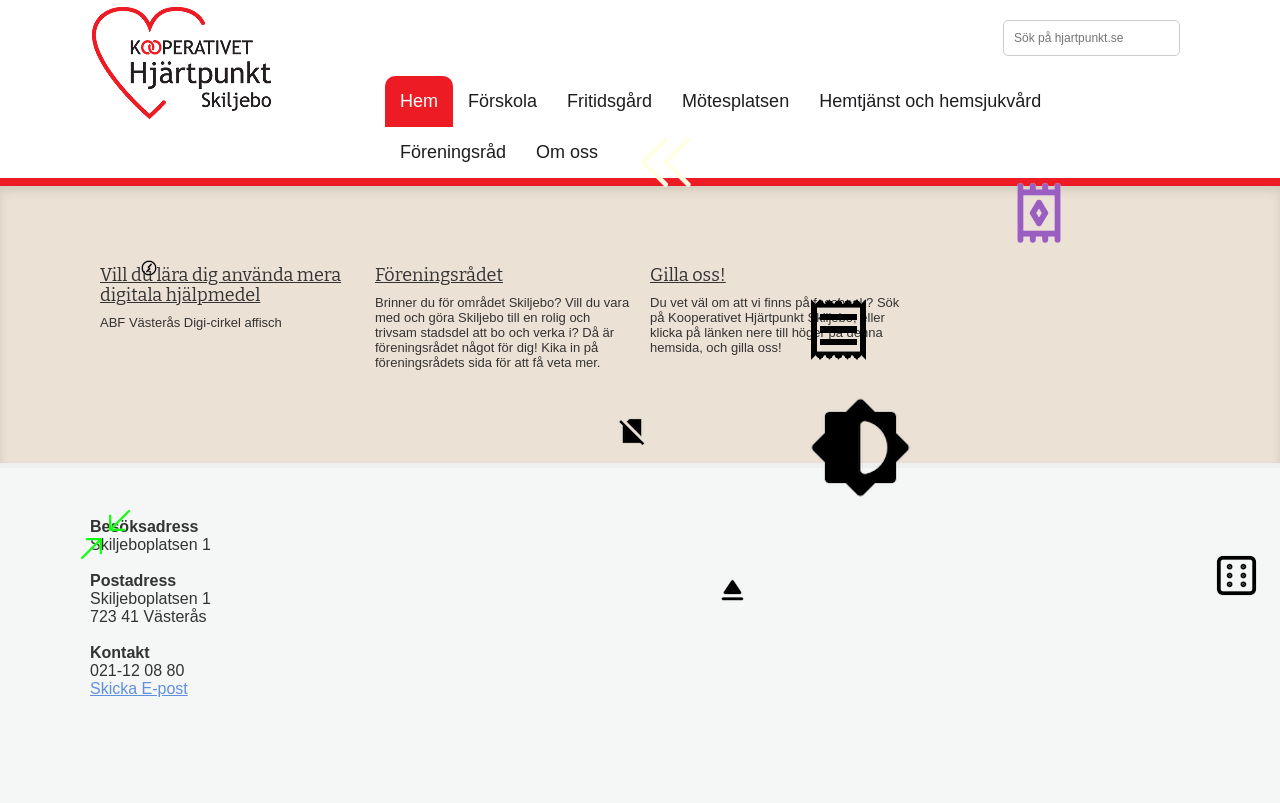 Image resolution: width=1280 pixels, height=803 pixels. I want to click on collapse or minimize content, so click(105, 534).